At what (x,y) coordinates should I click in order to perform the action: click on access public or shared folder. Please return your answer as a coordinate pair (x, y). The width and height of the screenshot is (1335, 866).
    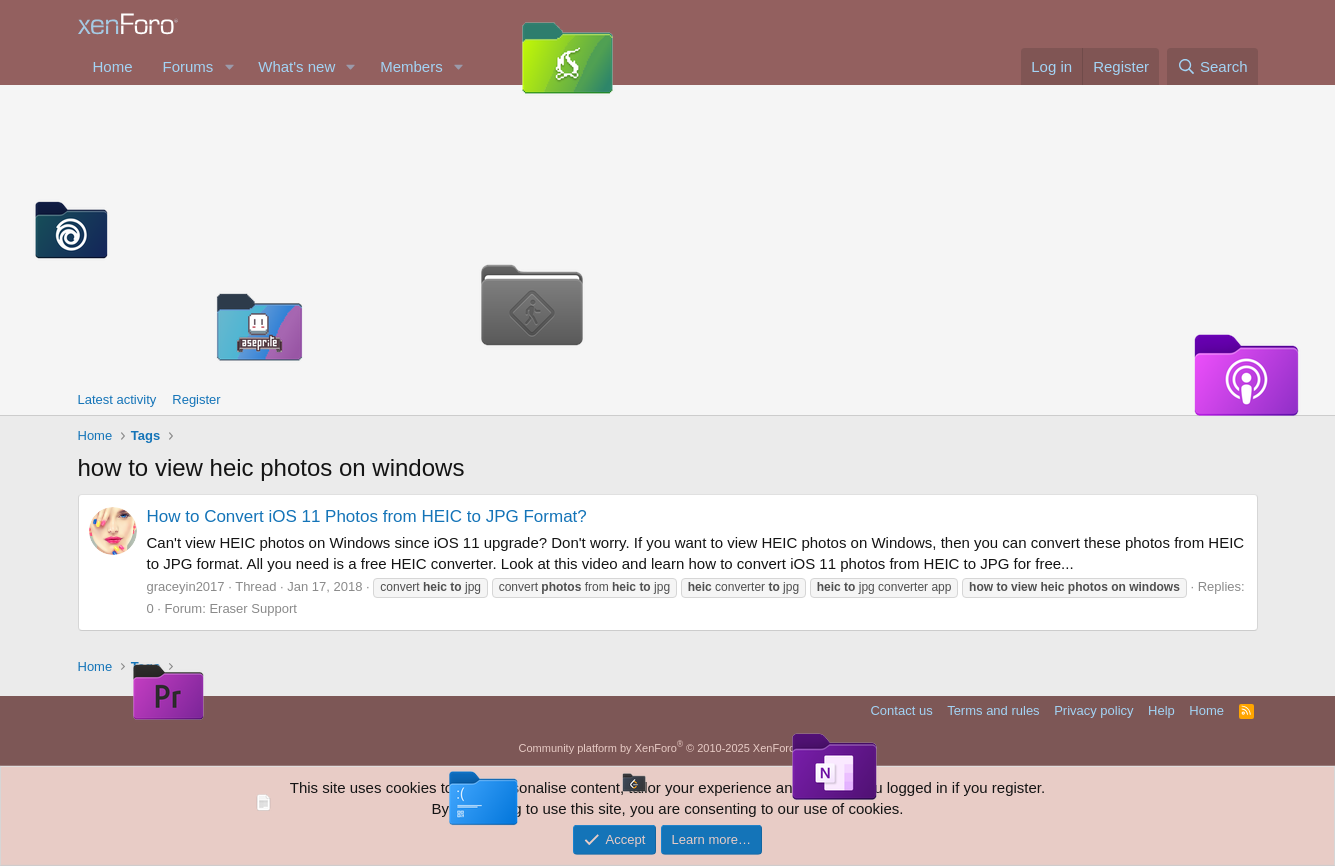
    Looking at the image, I should click on (532, 305).